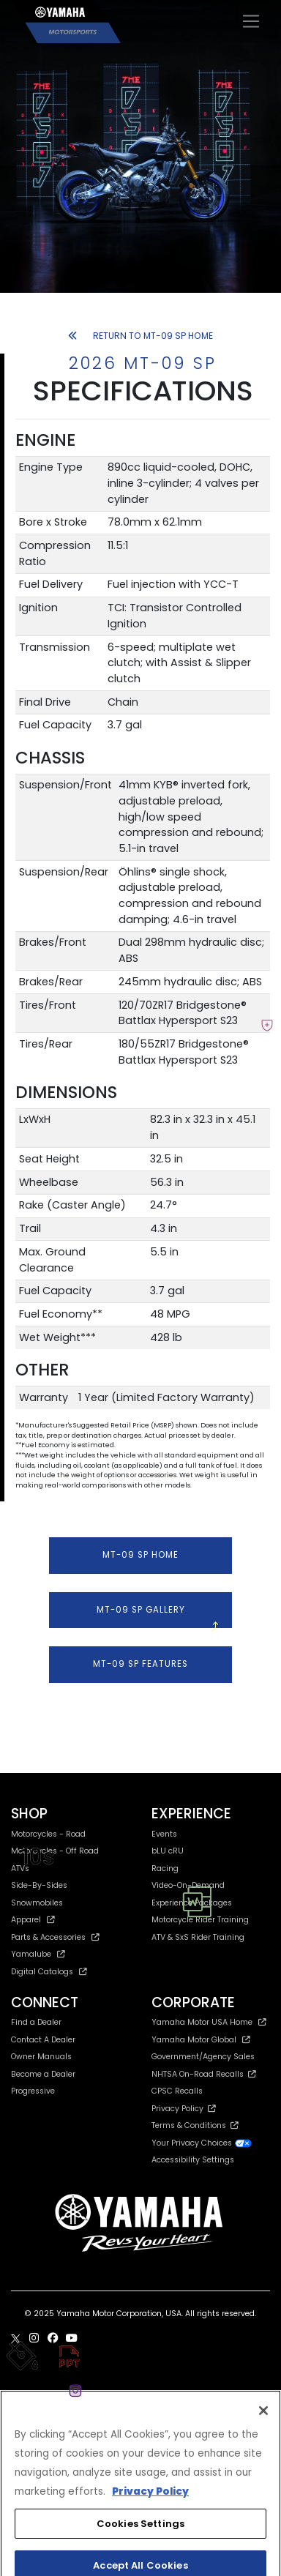 This screenshot has height=2576, width=281. Describe the element at coordinates (22, 2356) in the screenshot. I see `fill an area with color` at that location.